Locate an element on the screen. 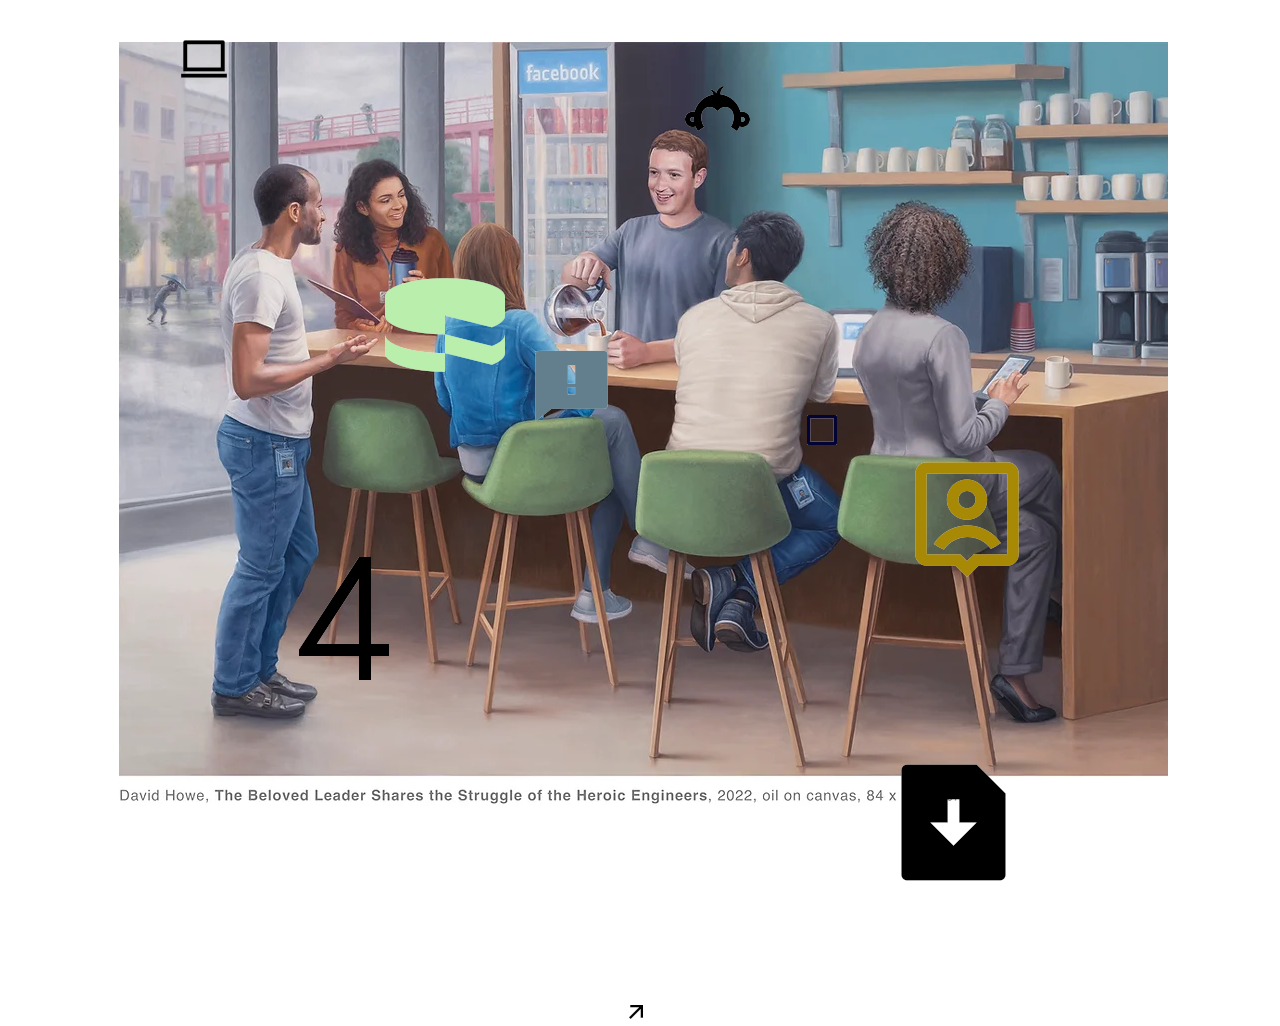  open SurveyMonkey app is located at coordinates (717, 108).